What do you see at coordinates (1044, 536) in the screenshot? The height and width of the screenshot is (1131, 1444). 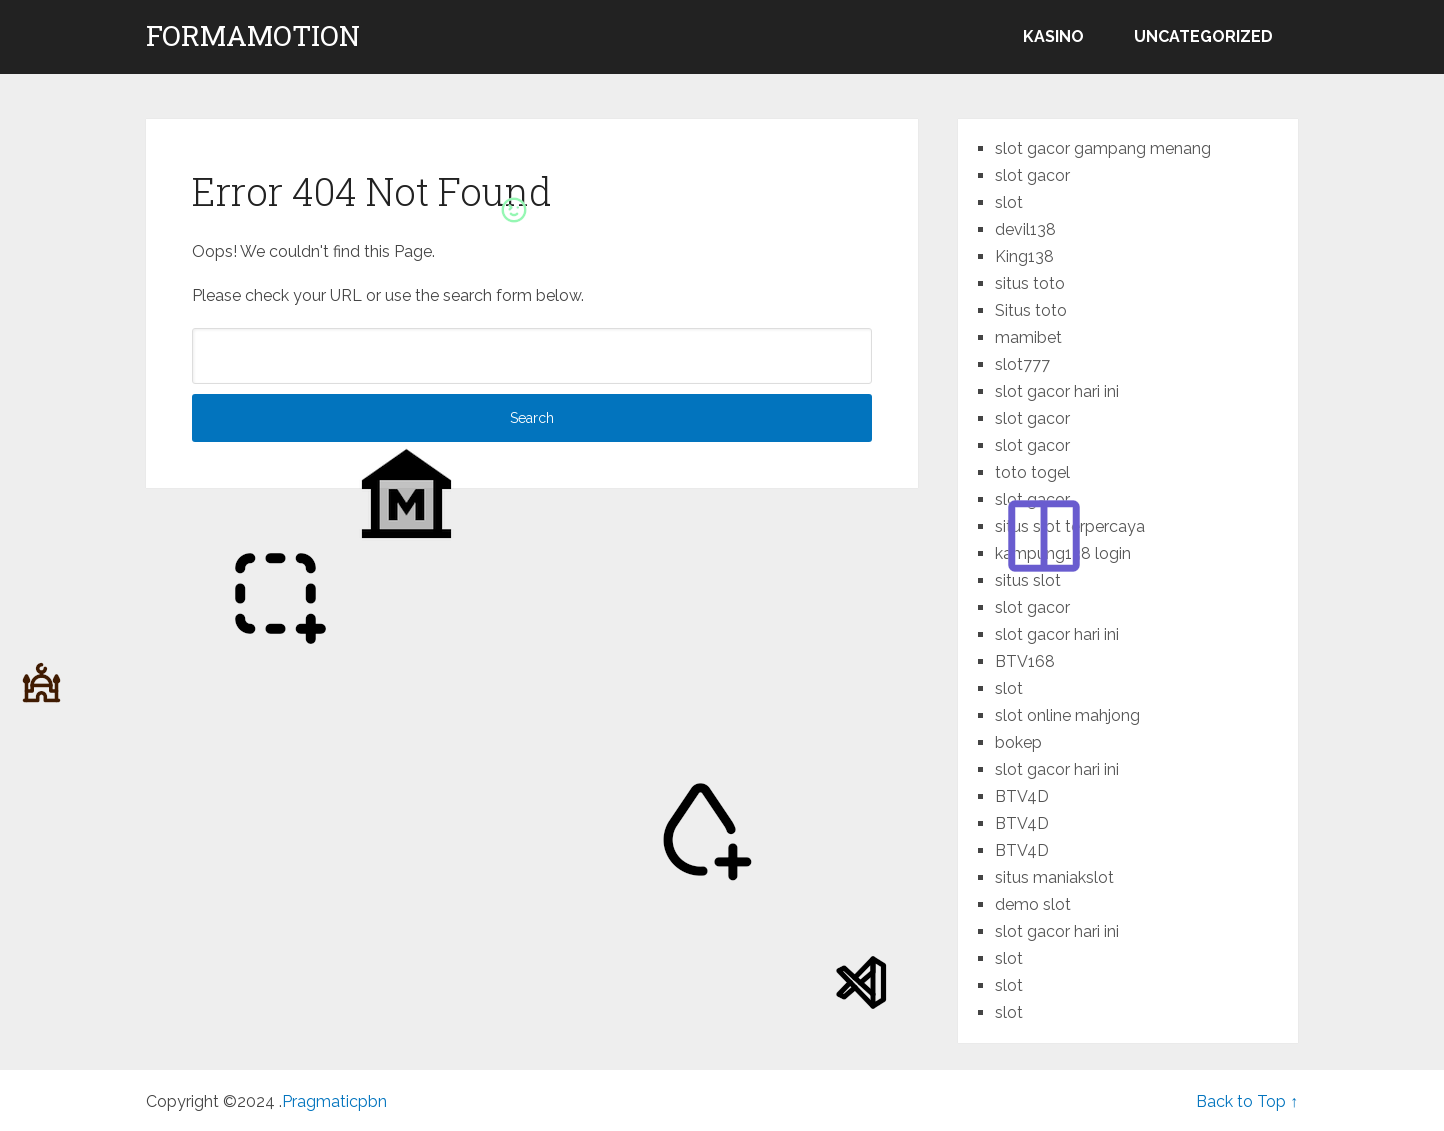 I see `switch to two-column layout` at bounding box center [1044, 536].